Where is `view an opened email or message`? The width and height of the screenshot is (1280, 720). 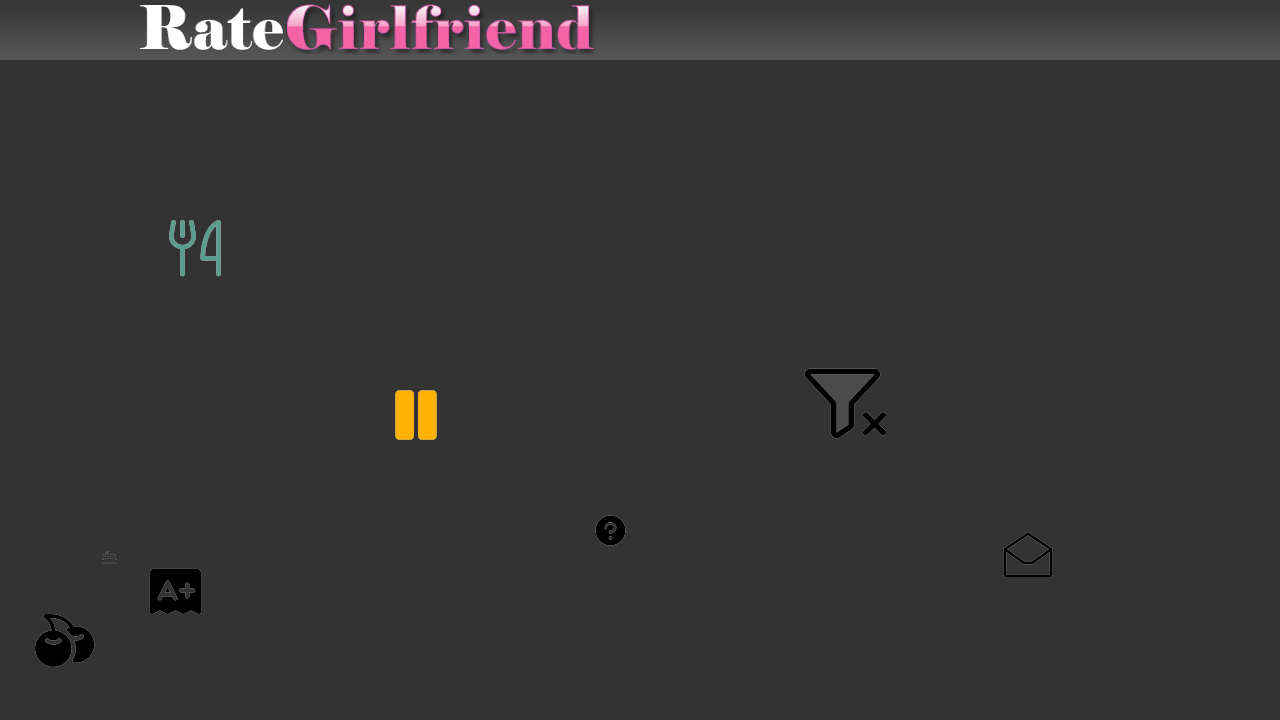 view an opened email or message is located at coordinates (1028, 557).